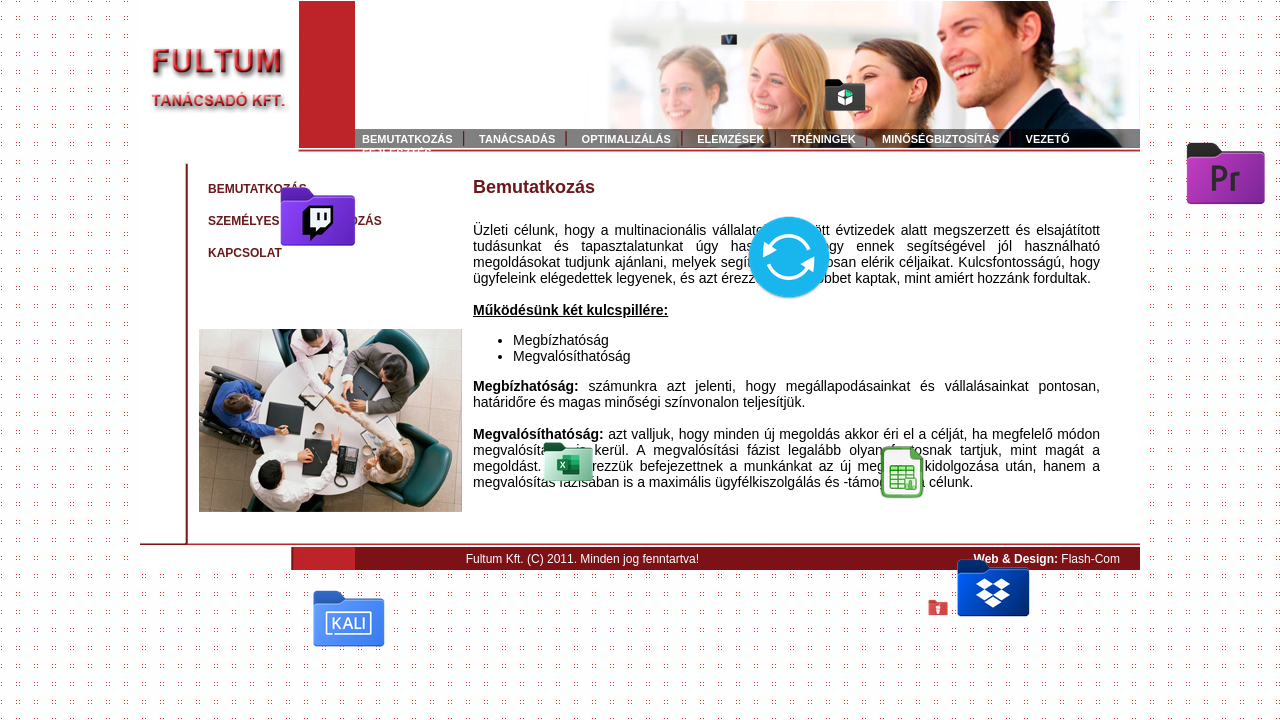  I want to click on open your Dropbox synced folder, so click(993, 590).